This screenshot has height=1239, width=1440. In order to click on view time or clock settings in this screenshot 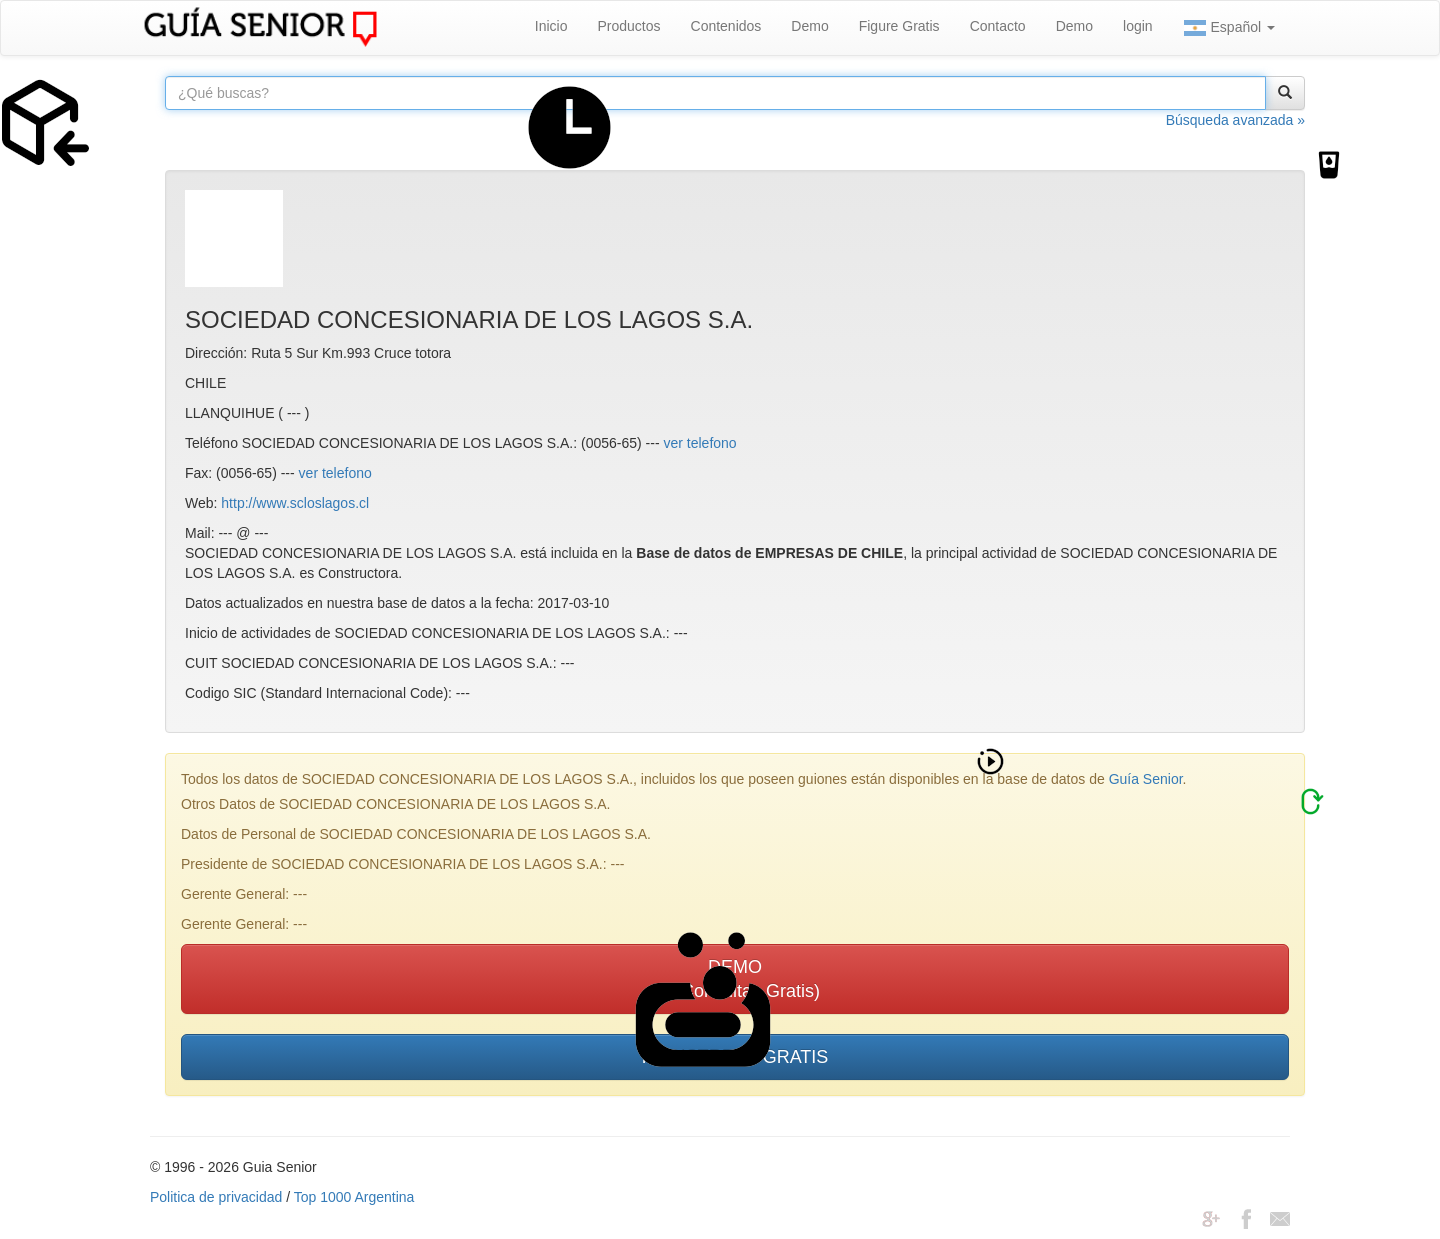, I will do `click(569, 127)`.